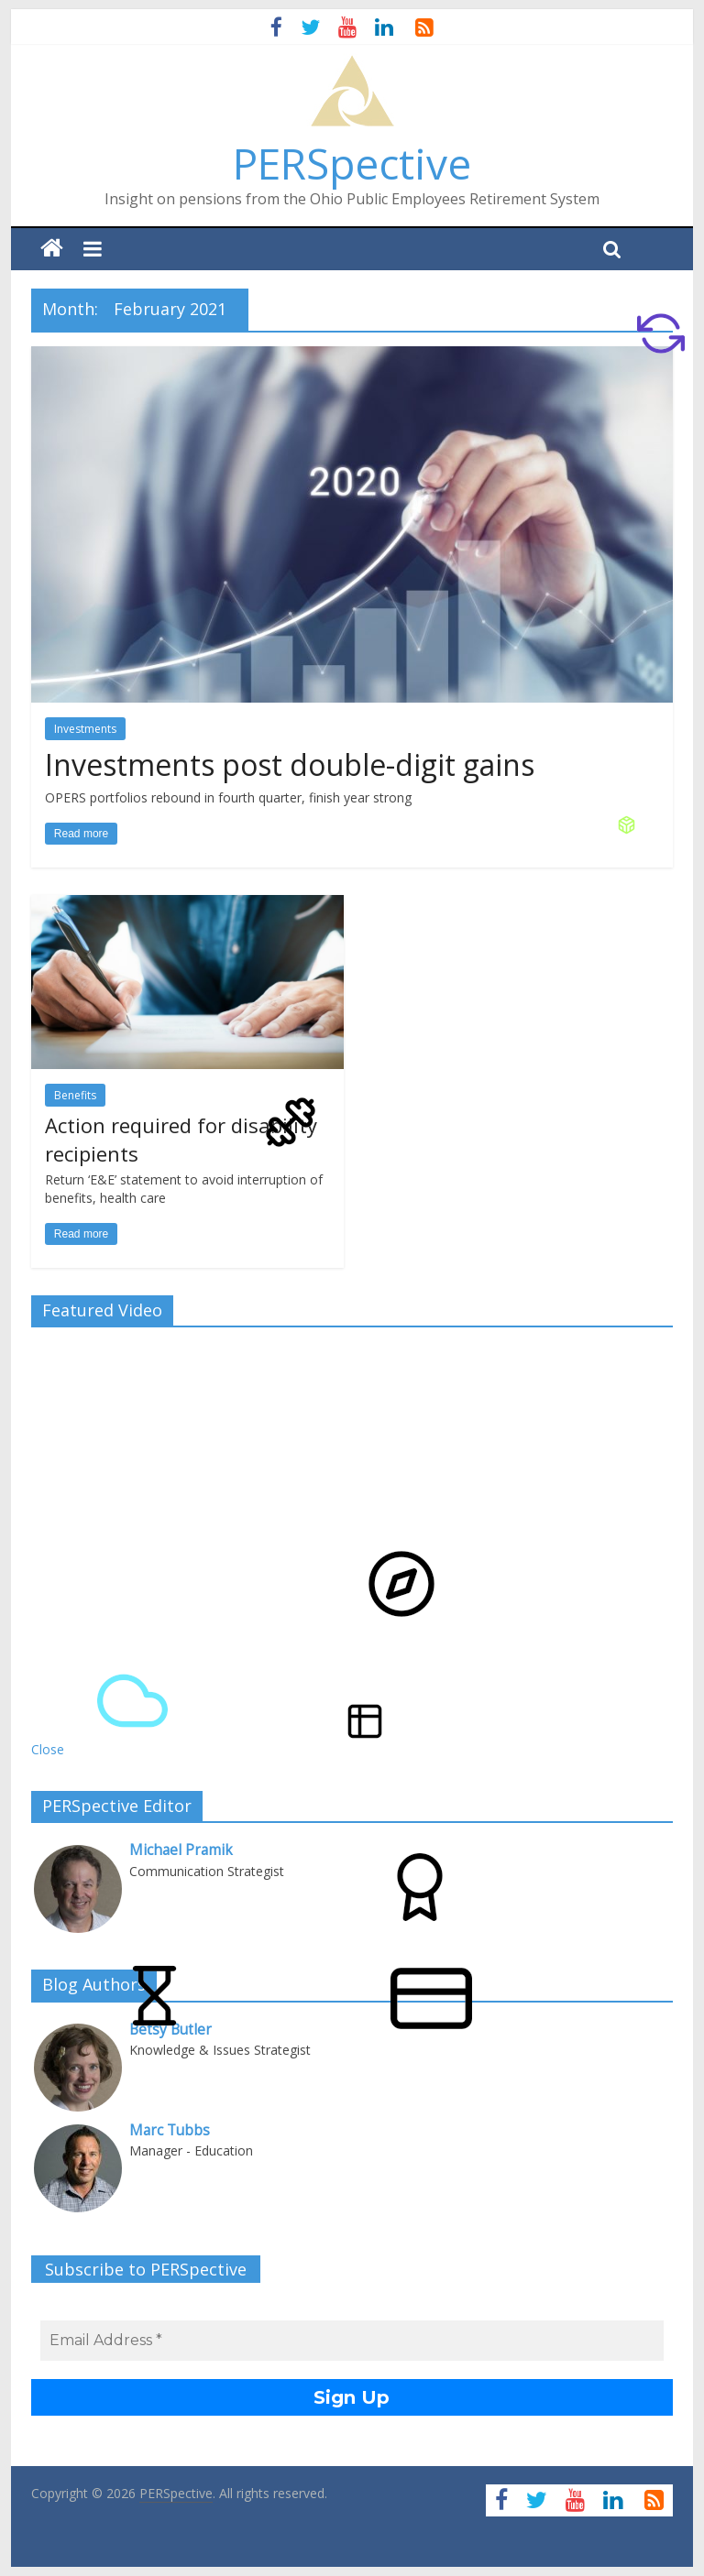 The height and width of the screenshot is (2576, 704). I want to click on view data in table format, so click(365, 1721).